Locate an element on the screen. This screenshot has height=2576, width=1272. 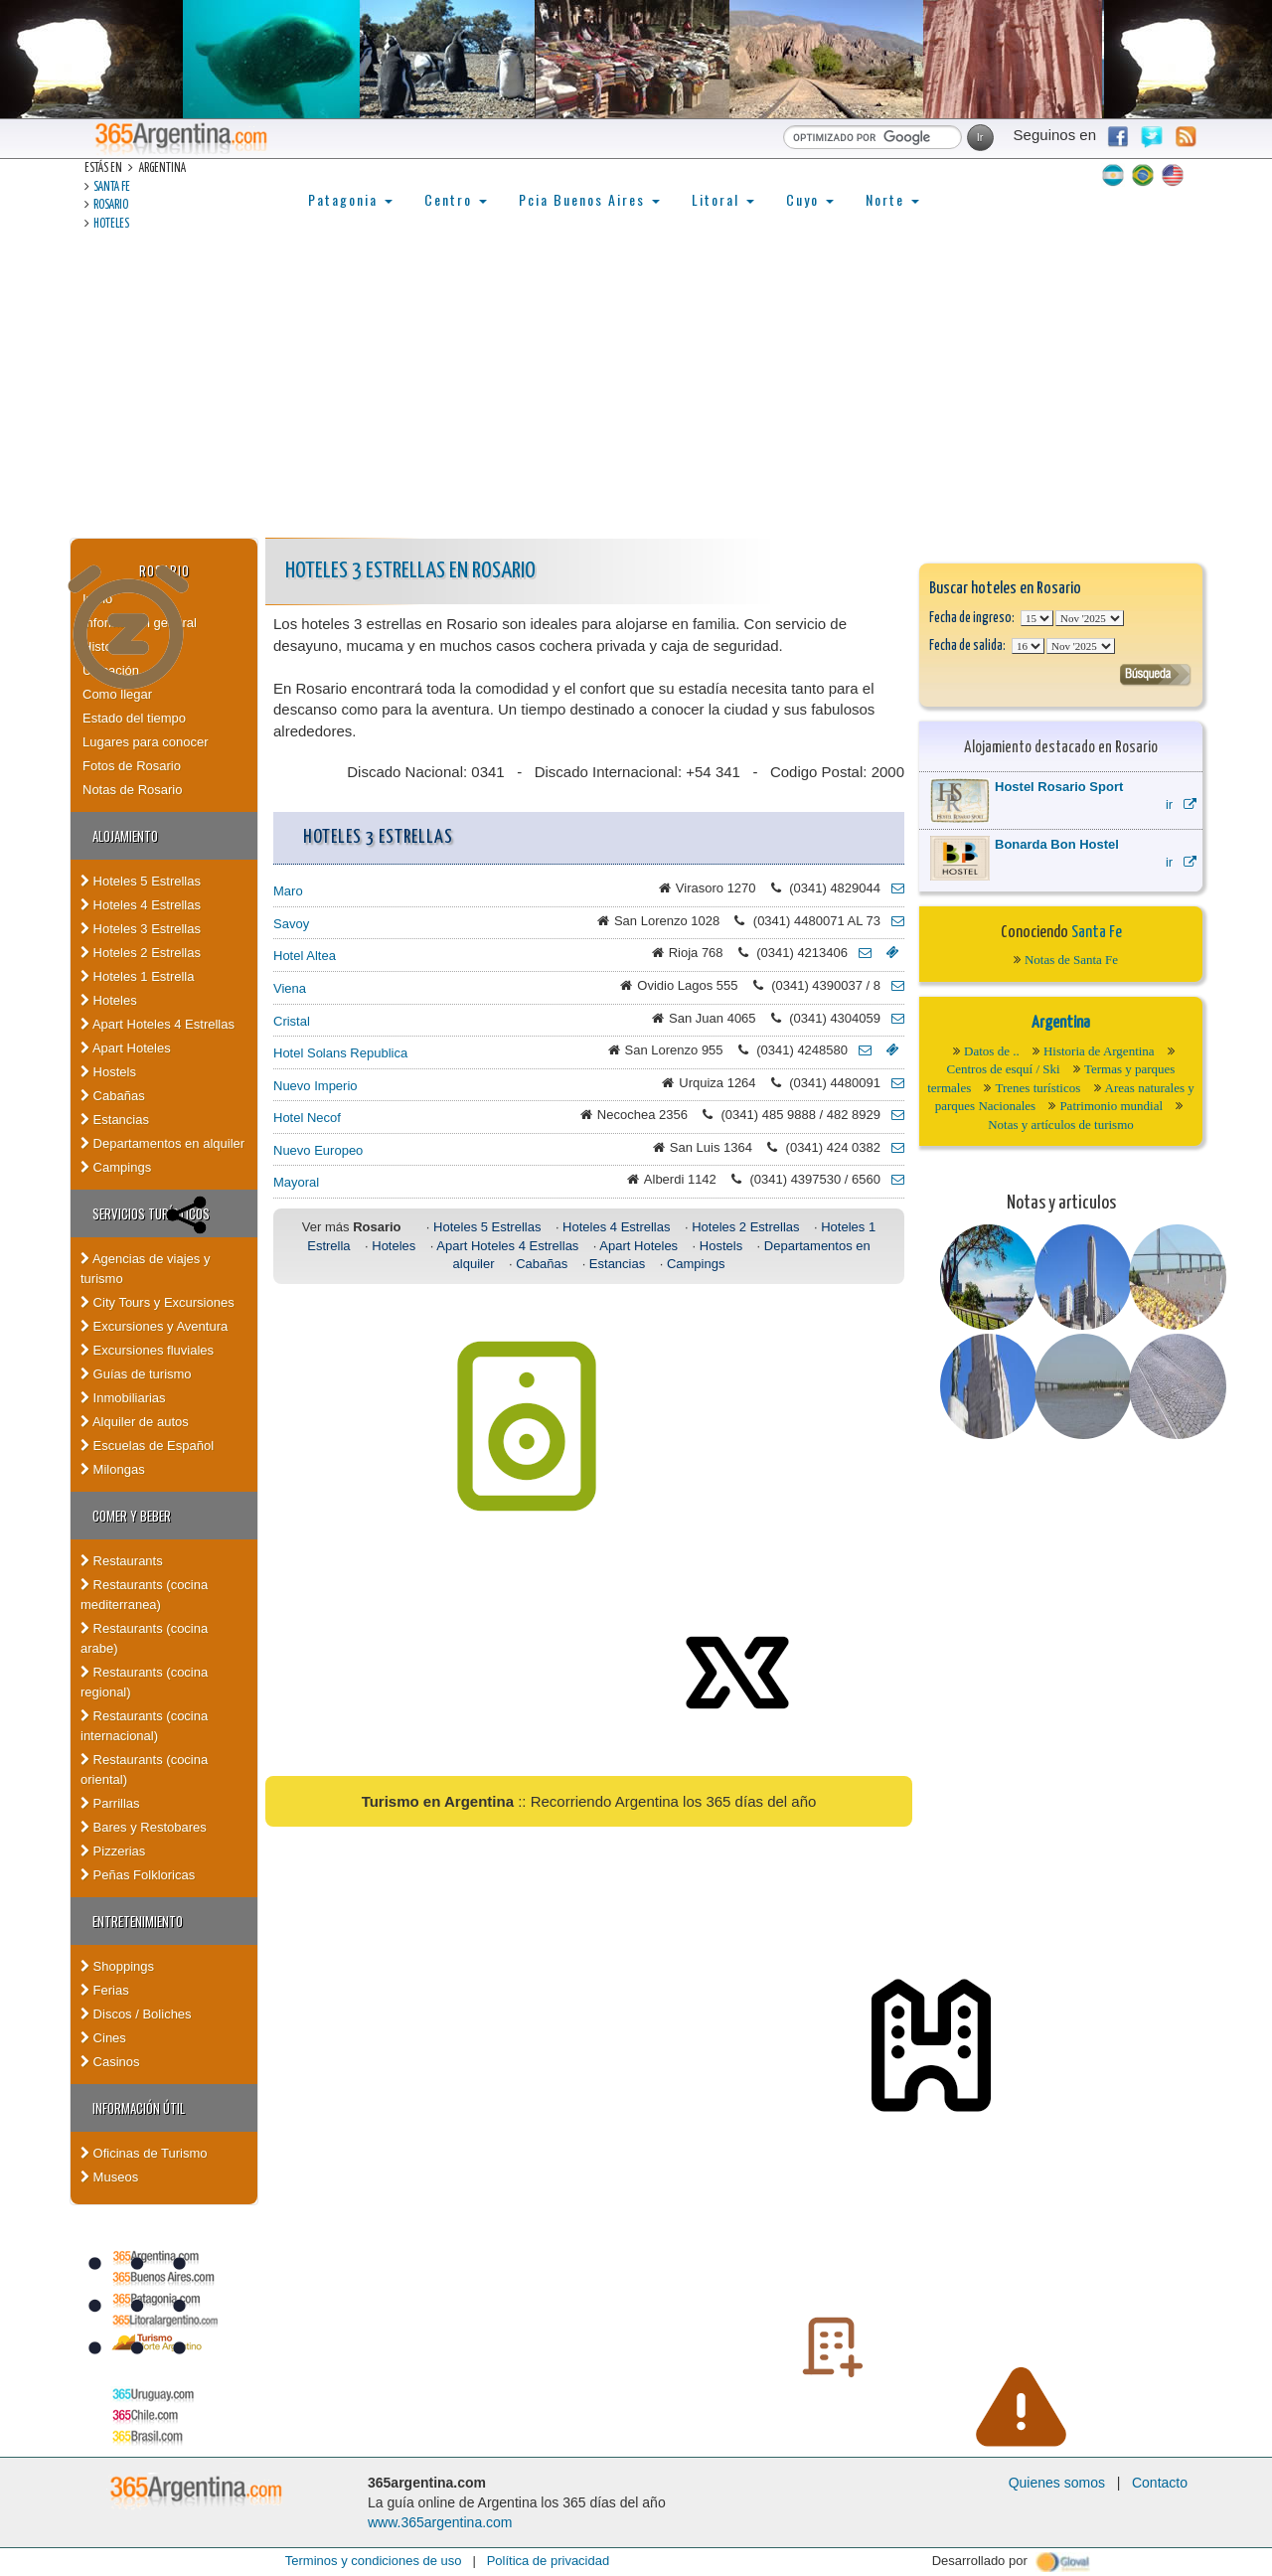
open app drawer or launcher is located at coordinates (137, 2306).